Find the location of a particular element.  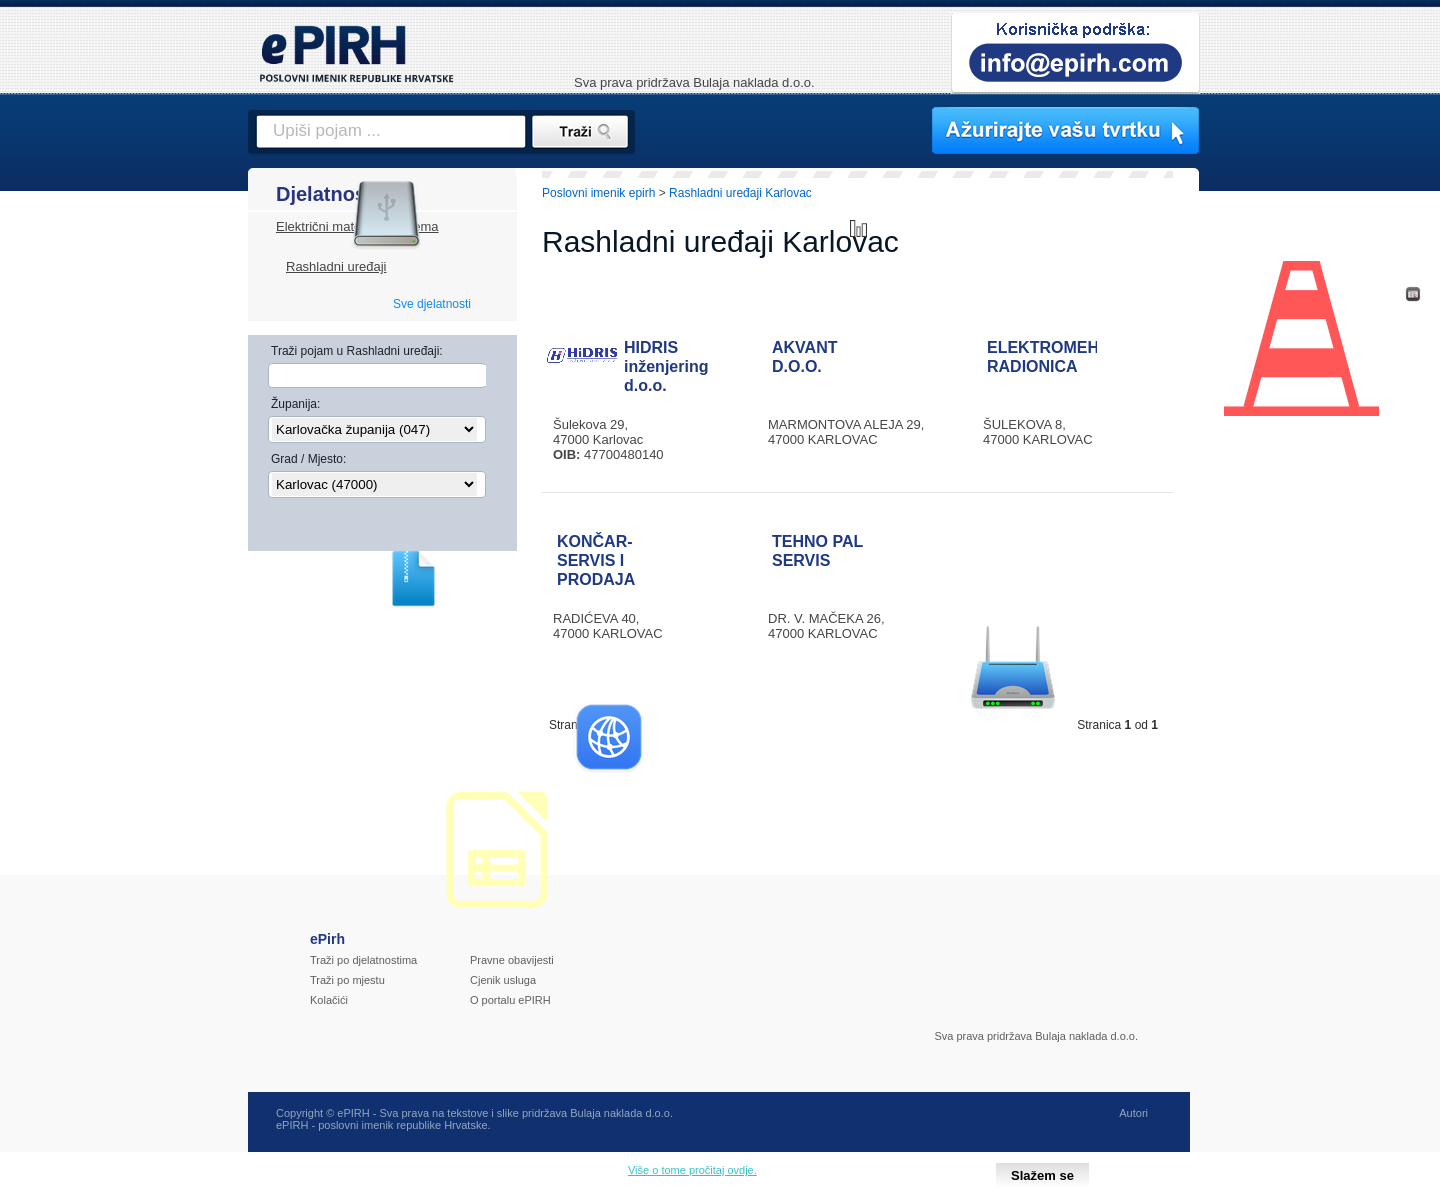

configure ad blocker settings is located at coordinates (1413, 294).